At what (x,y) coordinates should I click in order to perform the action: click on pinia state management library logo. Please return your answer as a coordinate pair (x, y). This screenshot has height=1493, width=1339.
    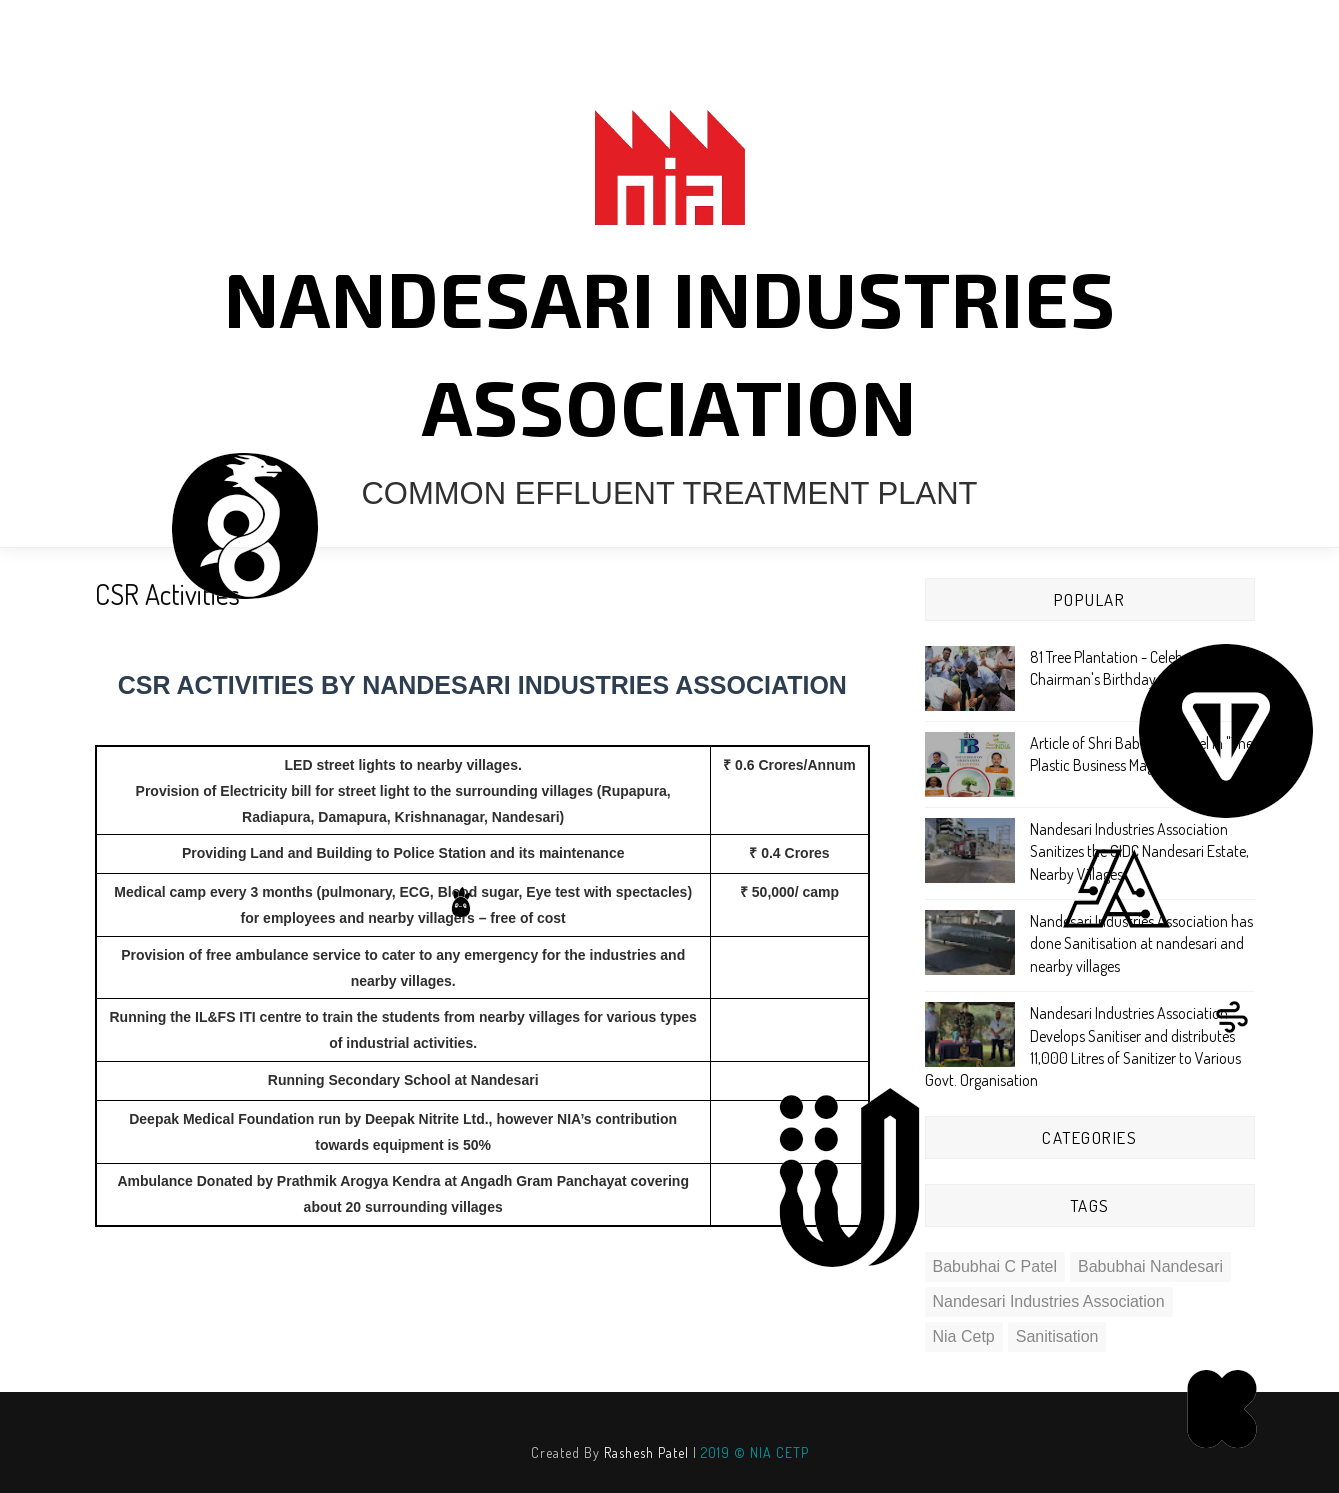
    Looking at the image, I should click on (461, 902).